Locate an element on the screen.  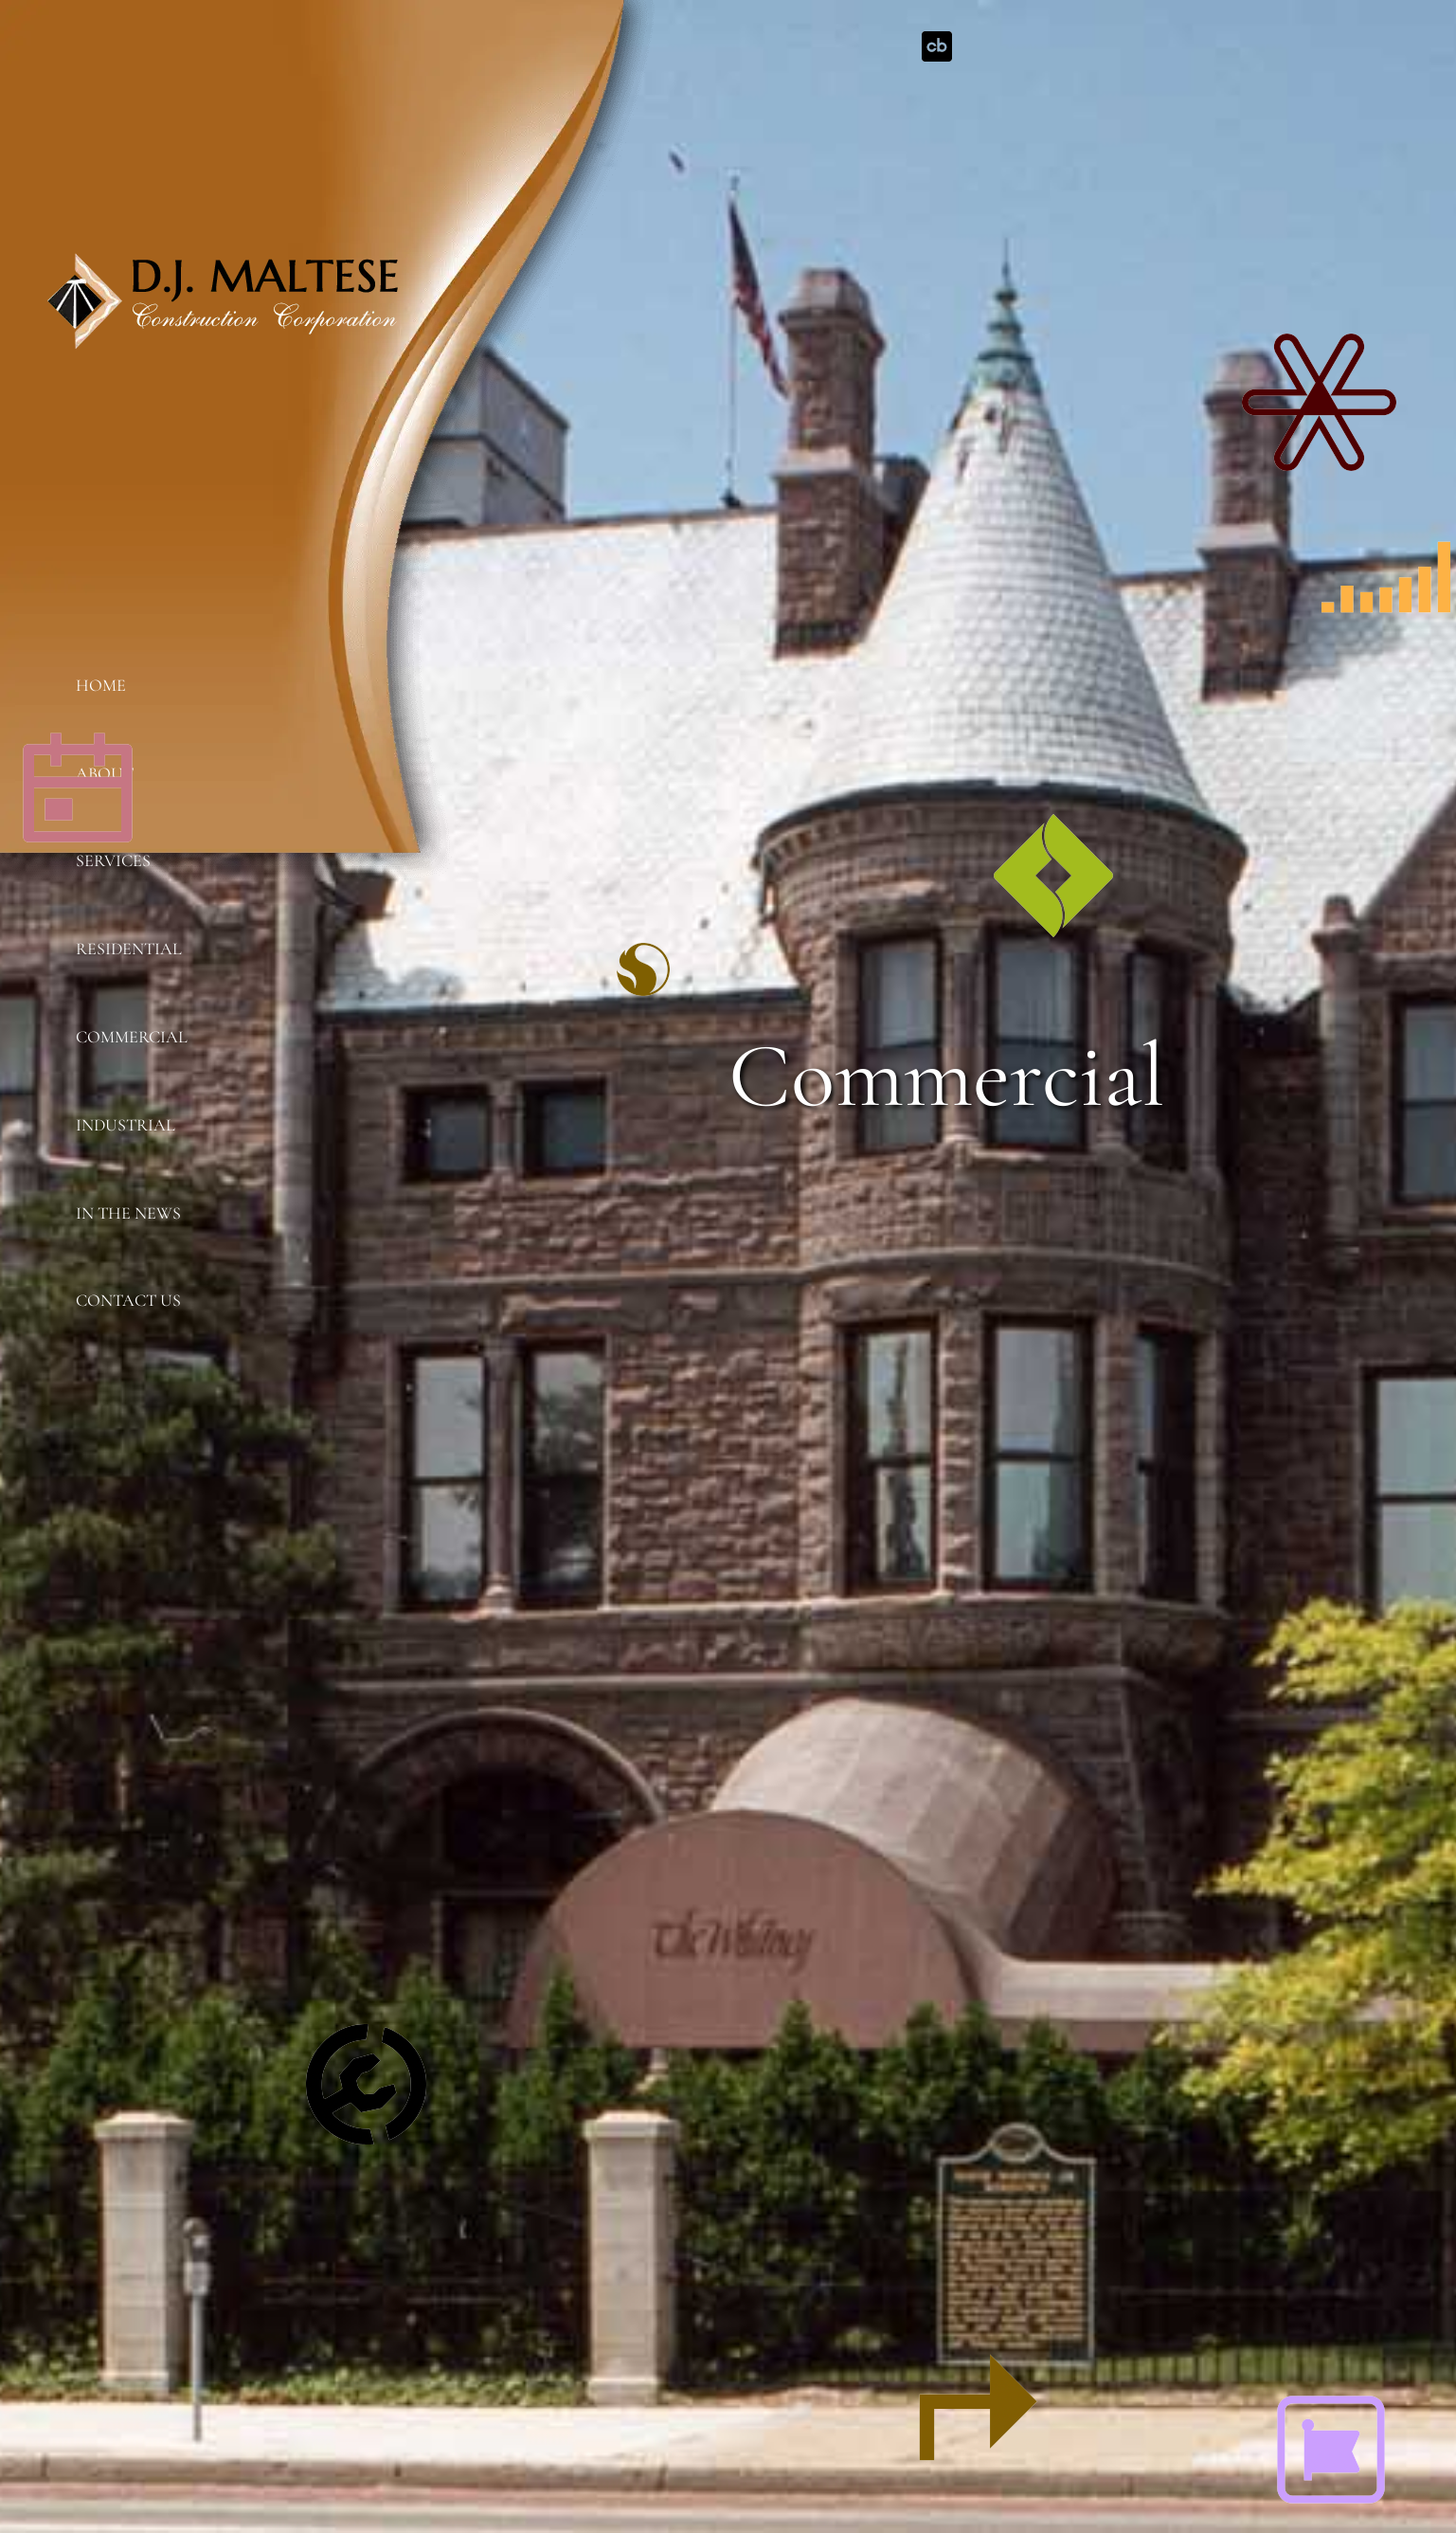
open Jira Software for project tracking is located at coordinates (1053, 876).